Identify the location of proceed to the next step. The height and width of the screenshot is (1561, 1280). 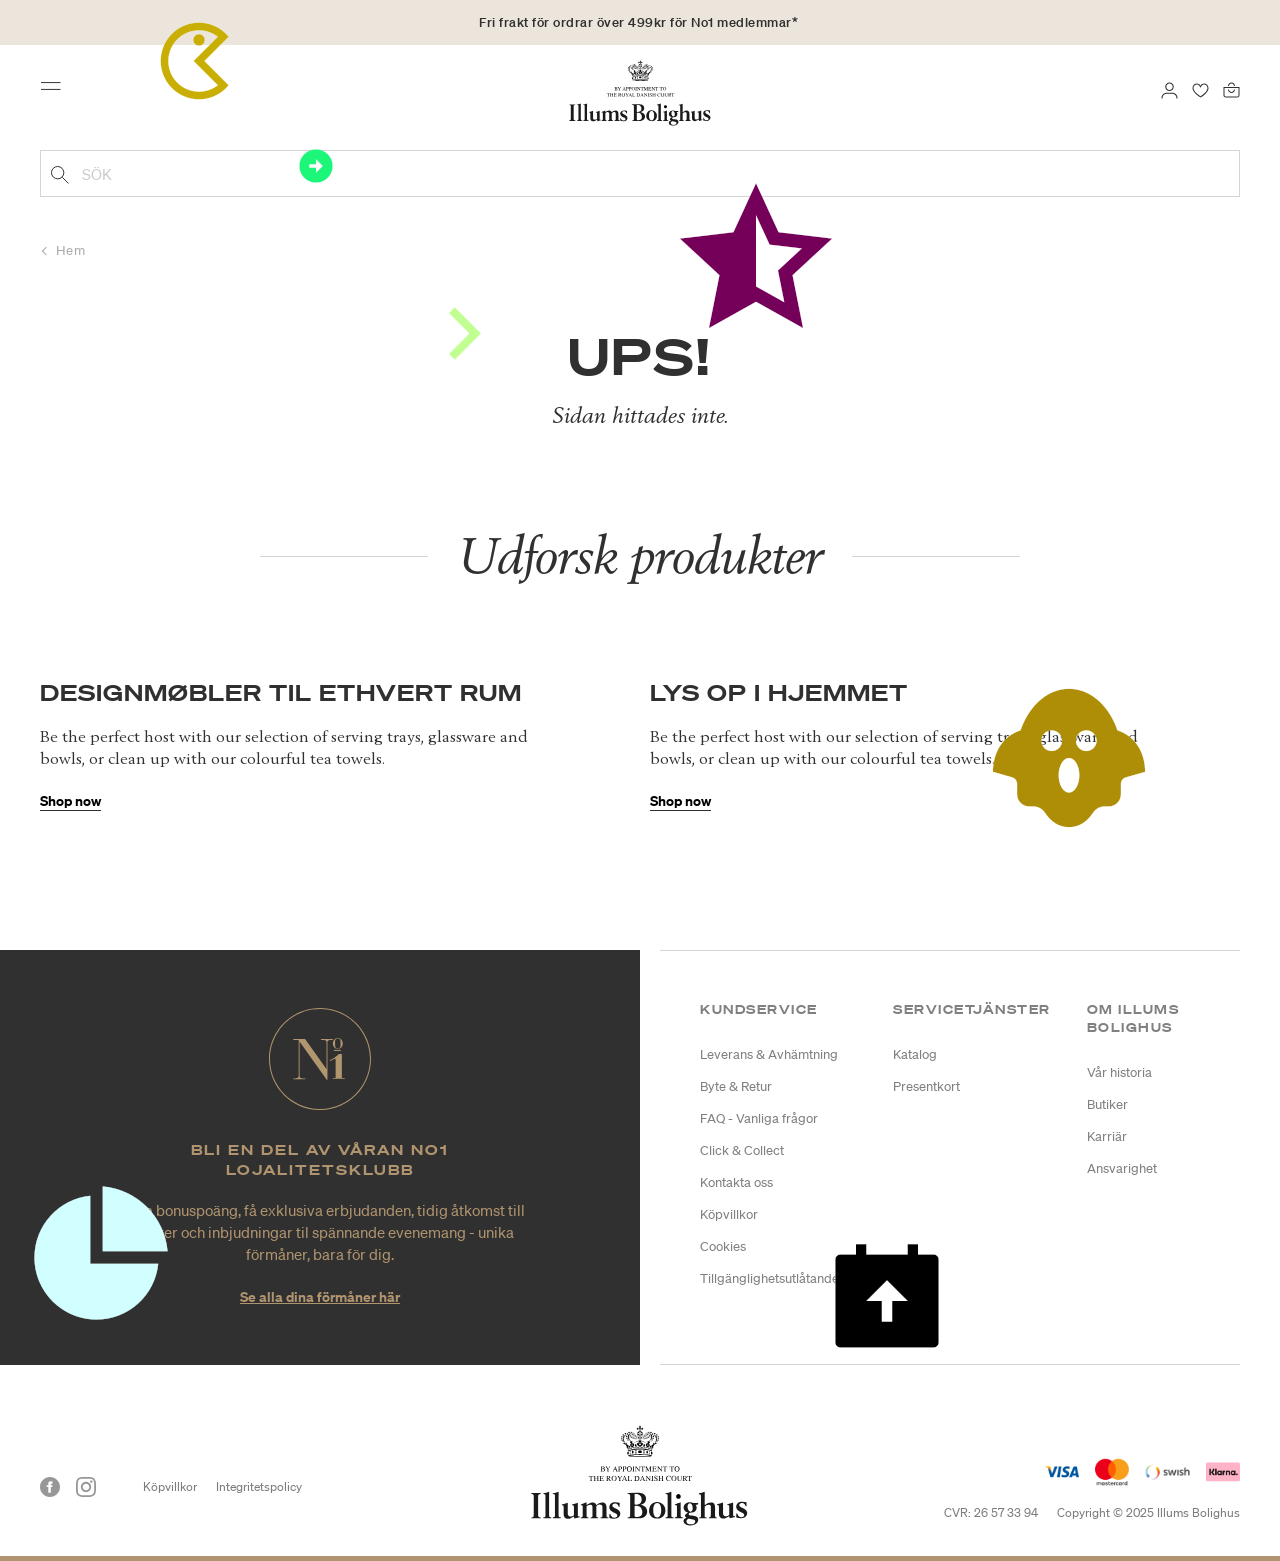
(316, 166).